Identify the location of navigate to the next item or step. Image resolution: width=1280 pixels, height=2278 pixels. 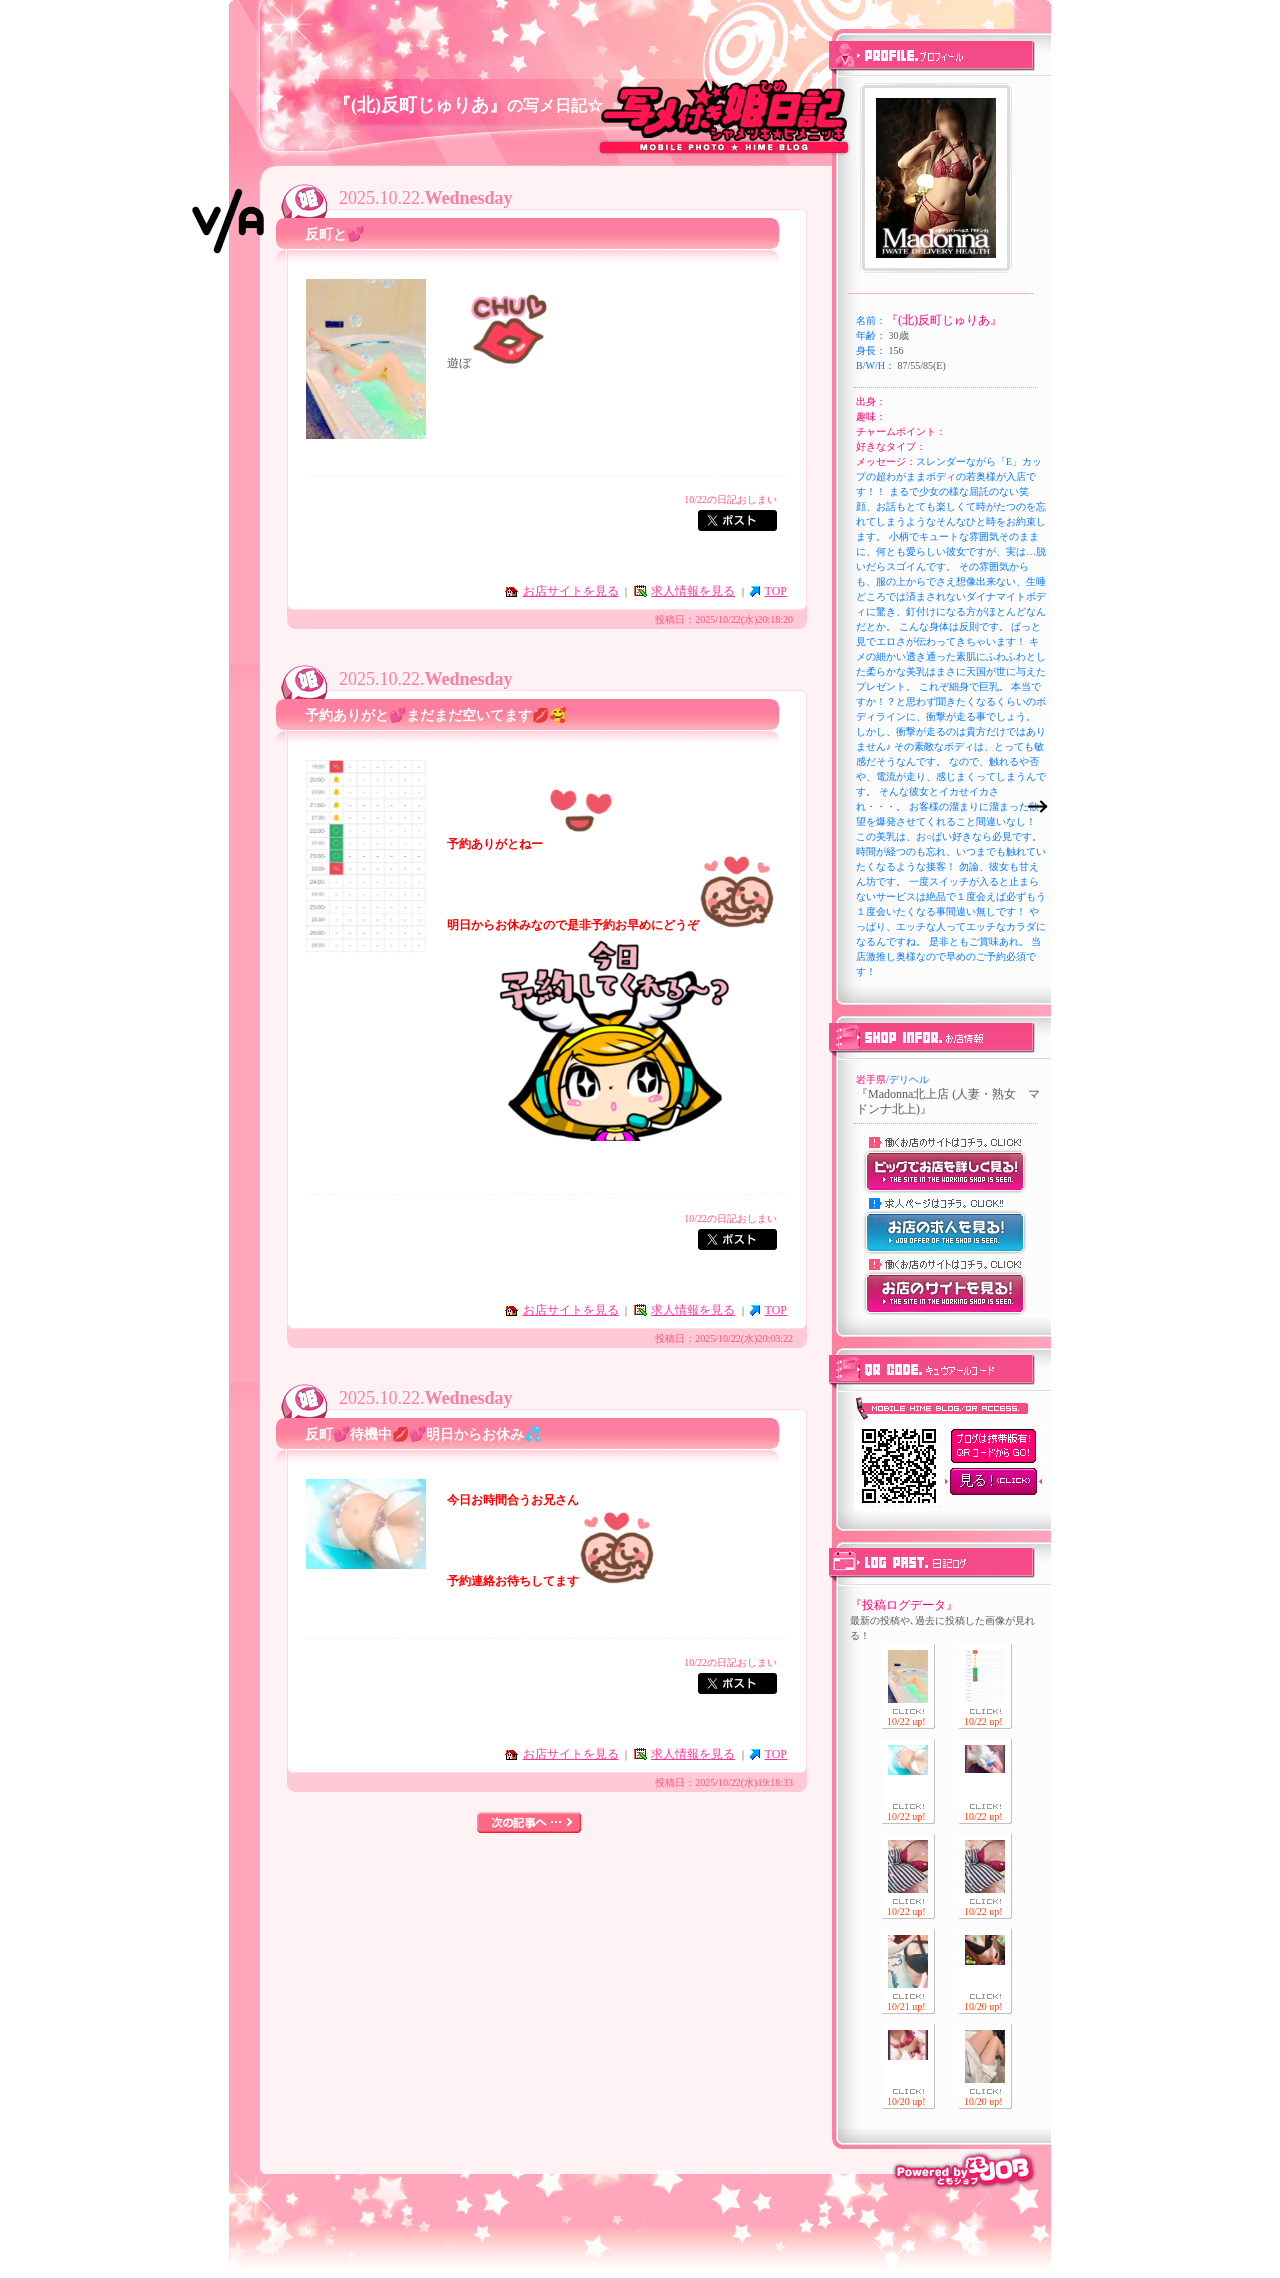
(1037, 806).